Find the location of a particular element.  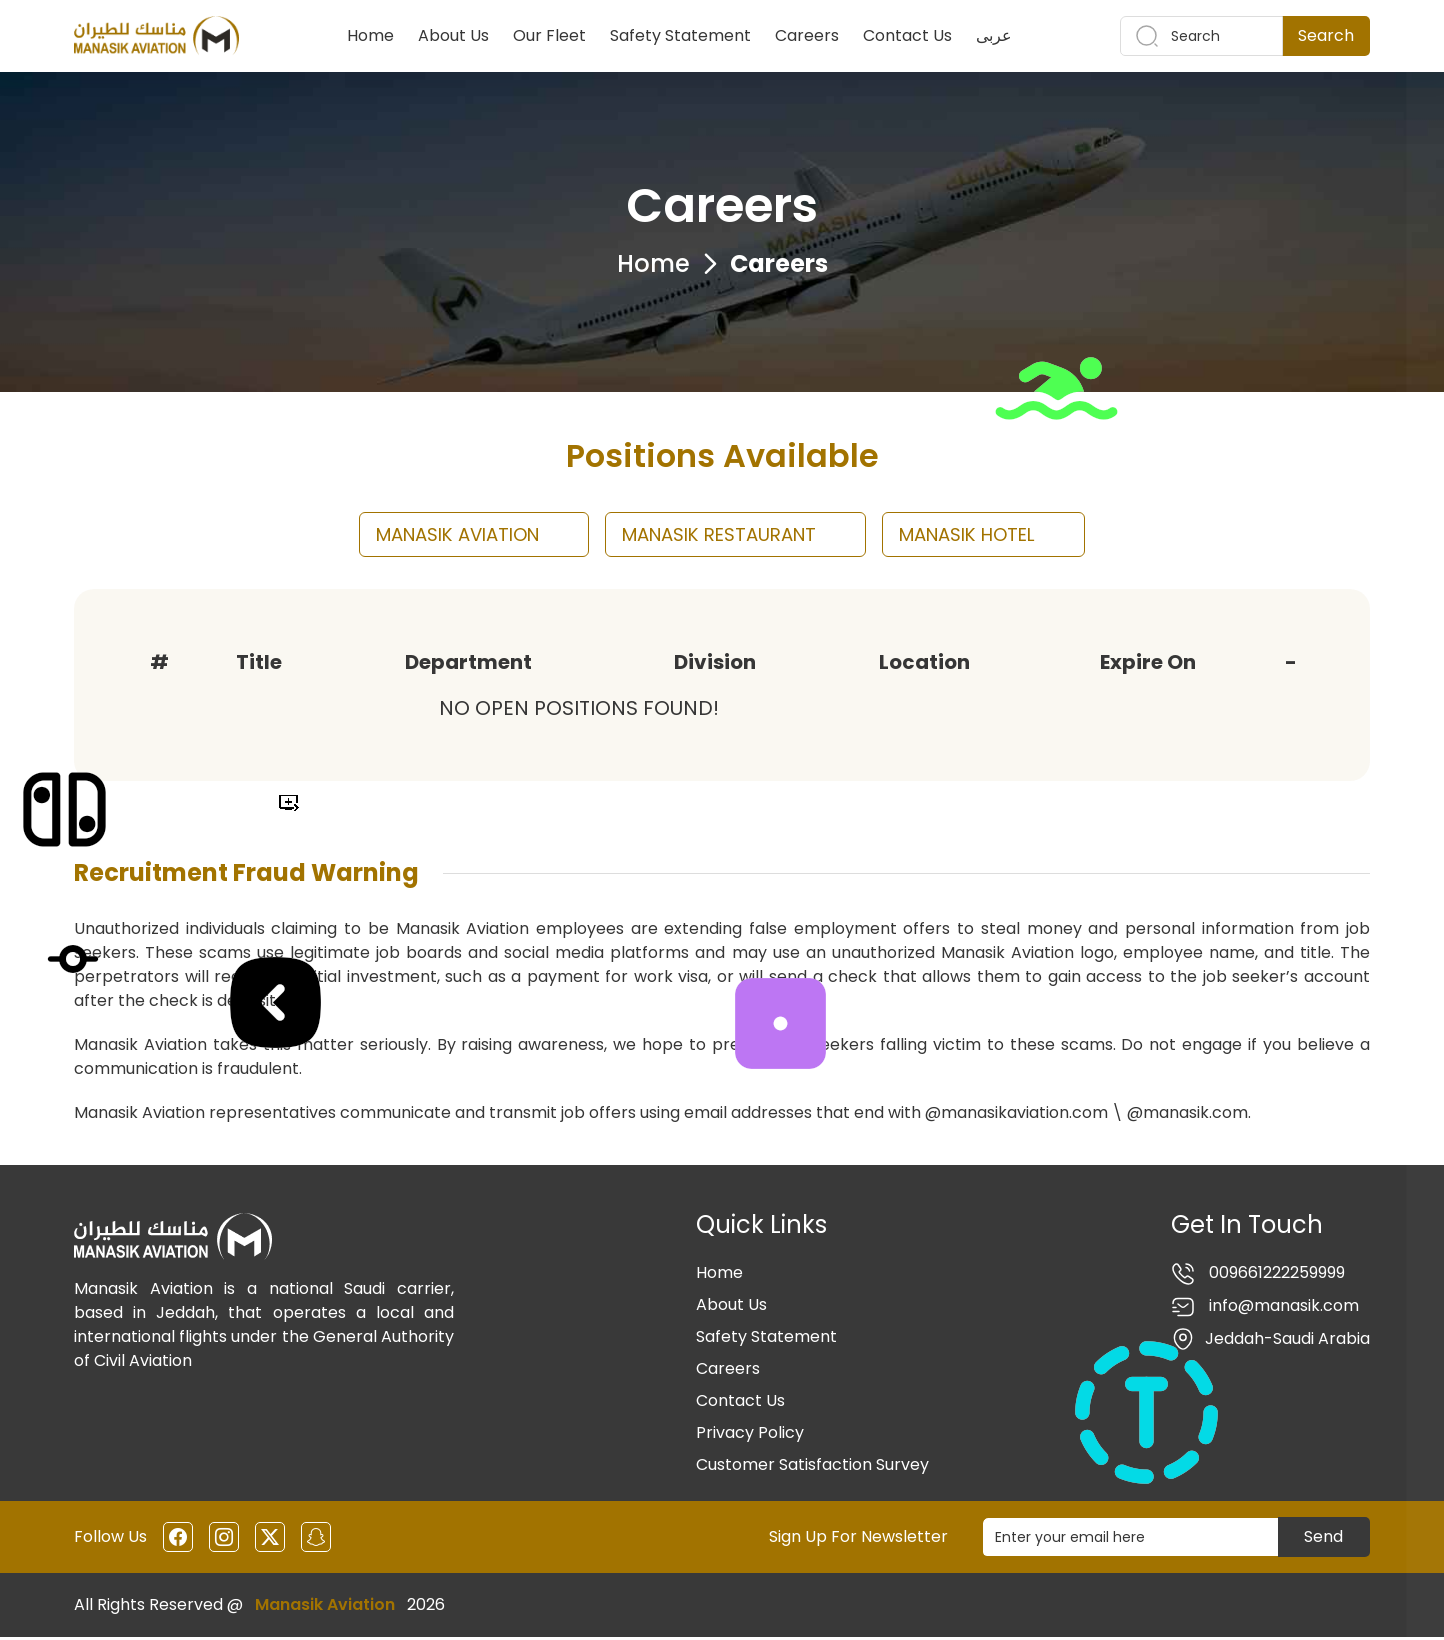

access swimming pool or aquatic facilities is located at coordinates (1056, 388).